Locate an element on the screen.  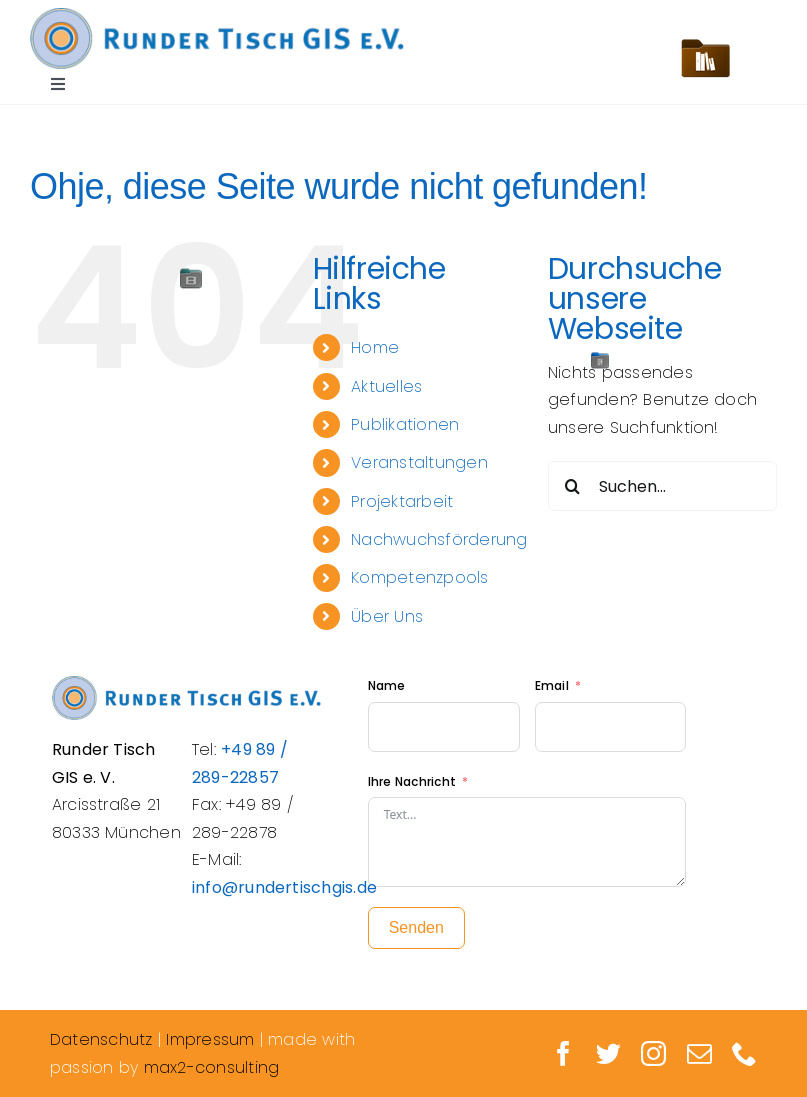
open templates folder is located at coordinates (600, 360).